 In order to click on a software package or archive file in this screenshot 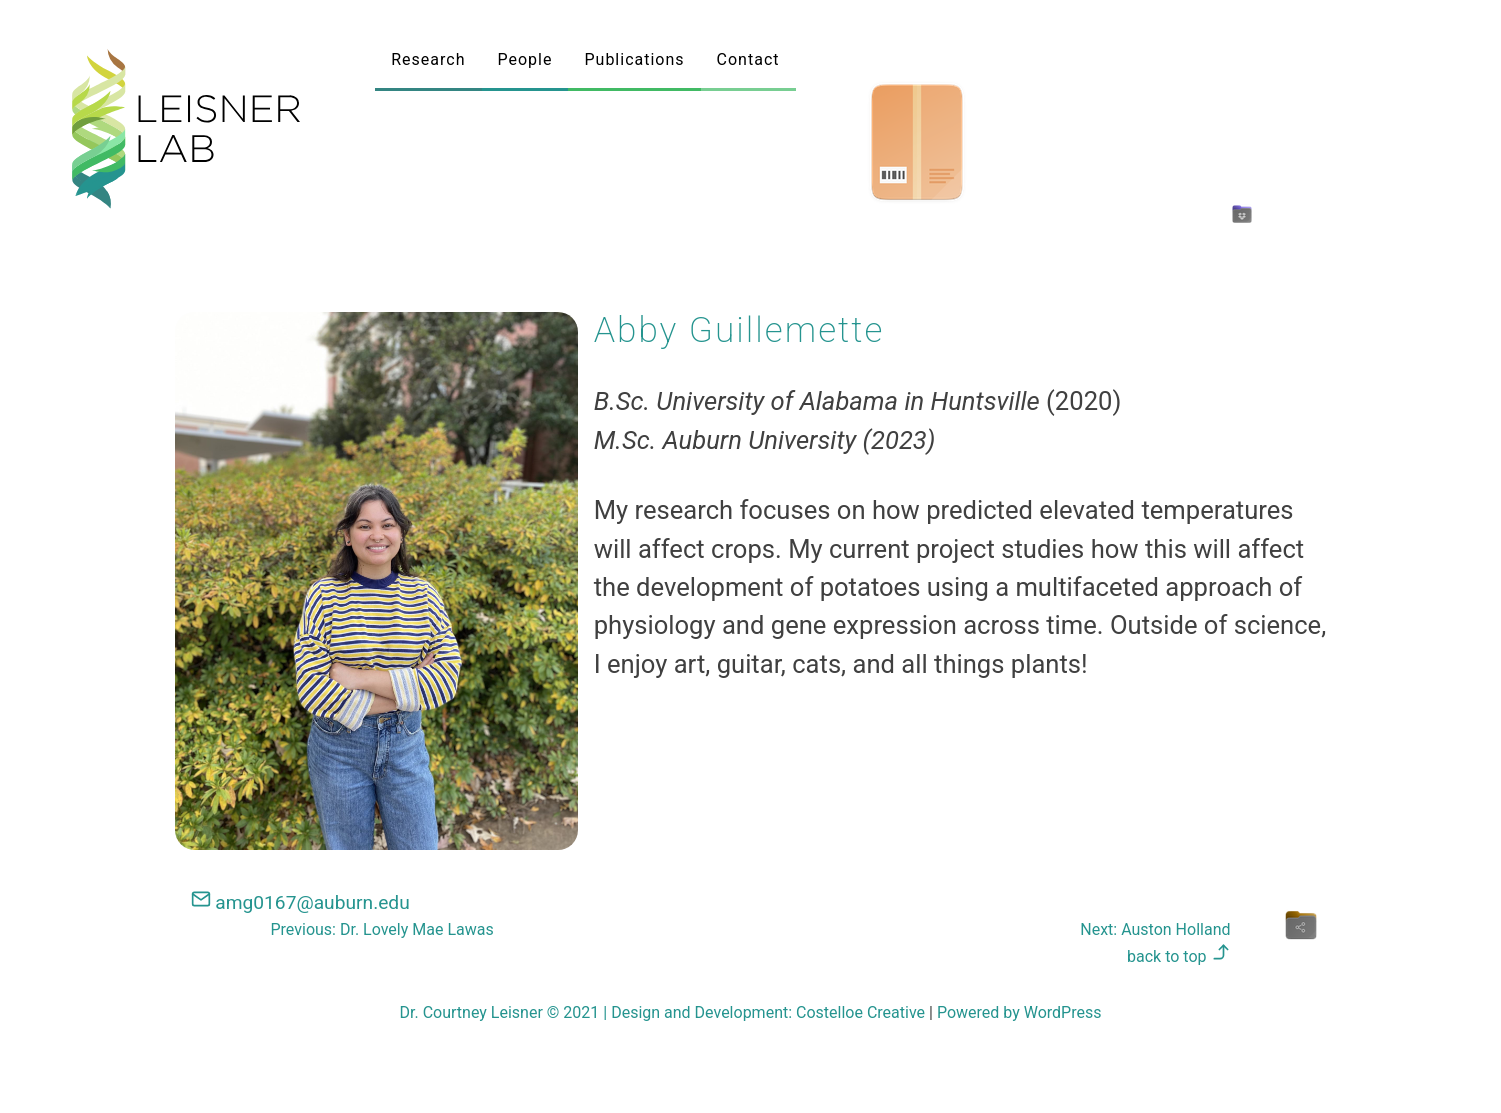, I will do `click(917, 142)`.